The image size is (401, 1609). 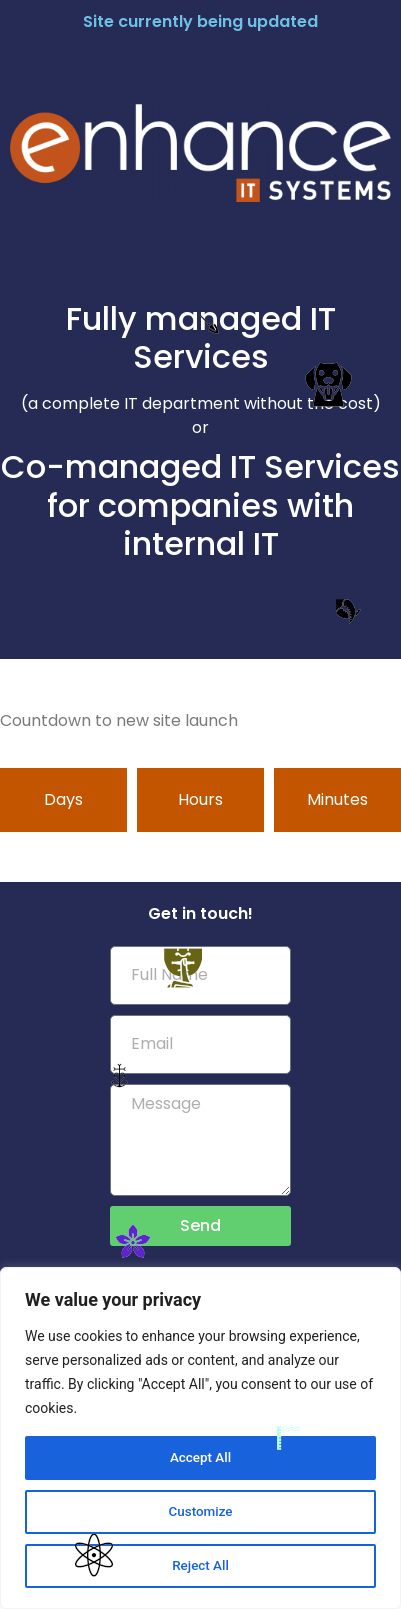 I want to click on jasmine flower icon for aromatherapy or fragrance settings, so click(x=133, y=1241).